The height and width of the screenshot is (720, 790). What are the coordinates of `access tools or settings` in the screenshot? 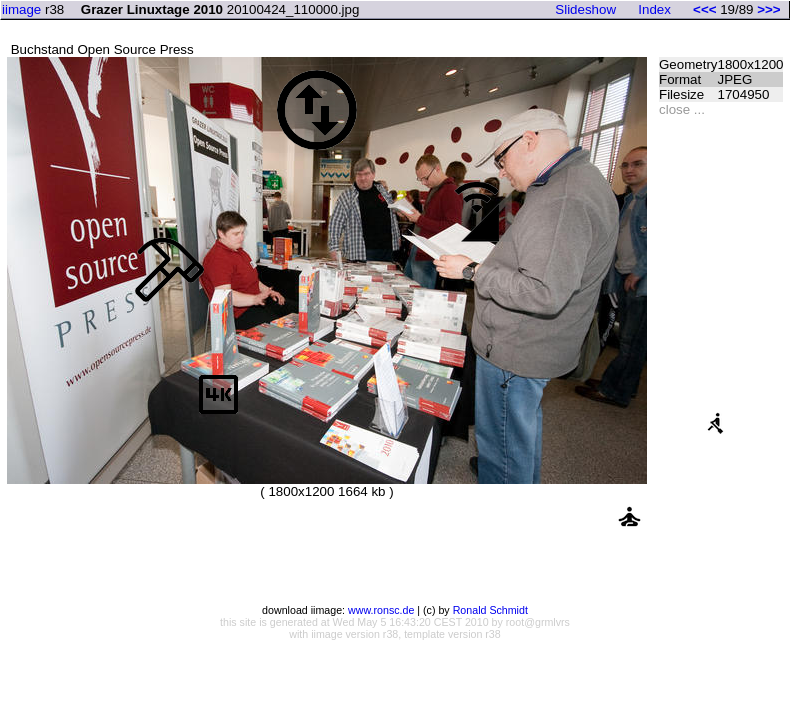 It's located at (166, 271).